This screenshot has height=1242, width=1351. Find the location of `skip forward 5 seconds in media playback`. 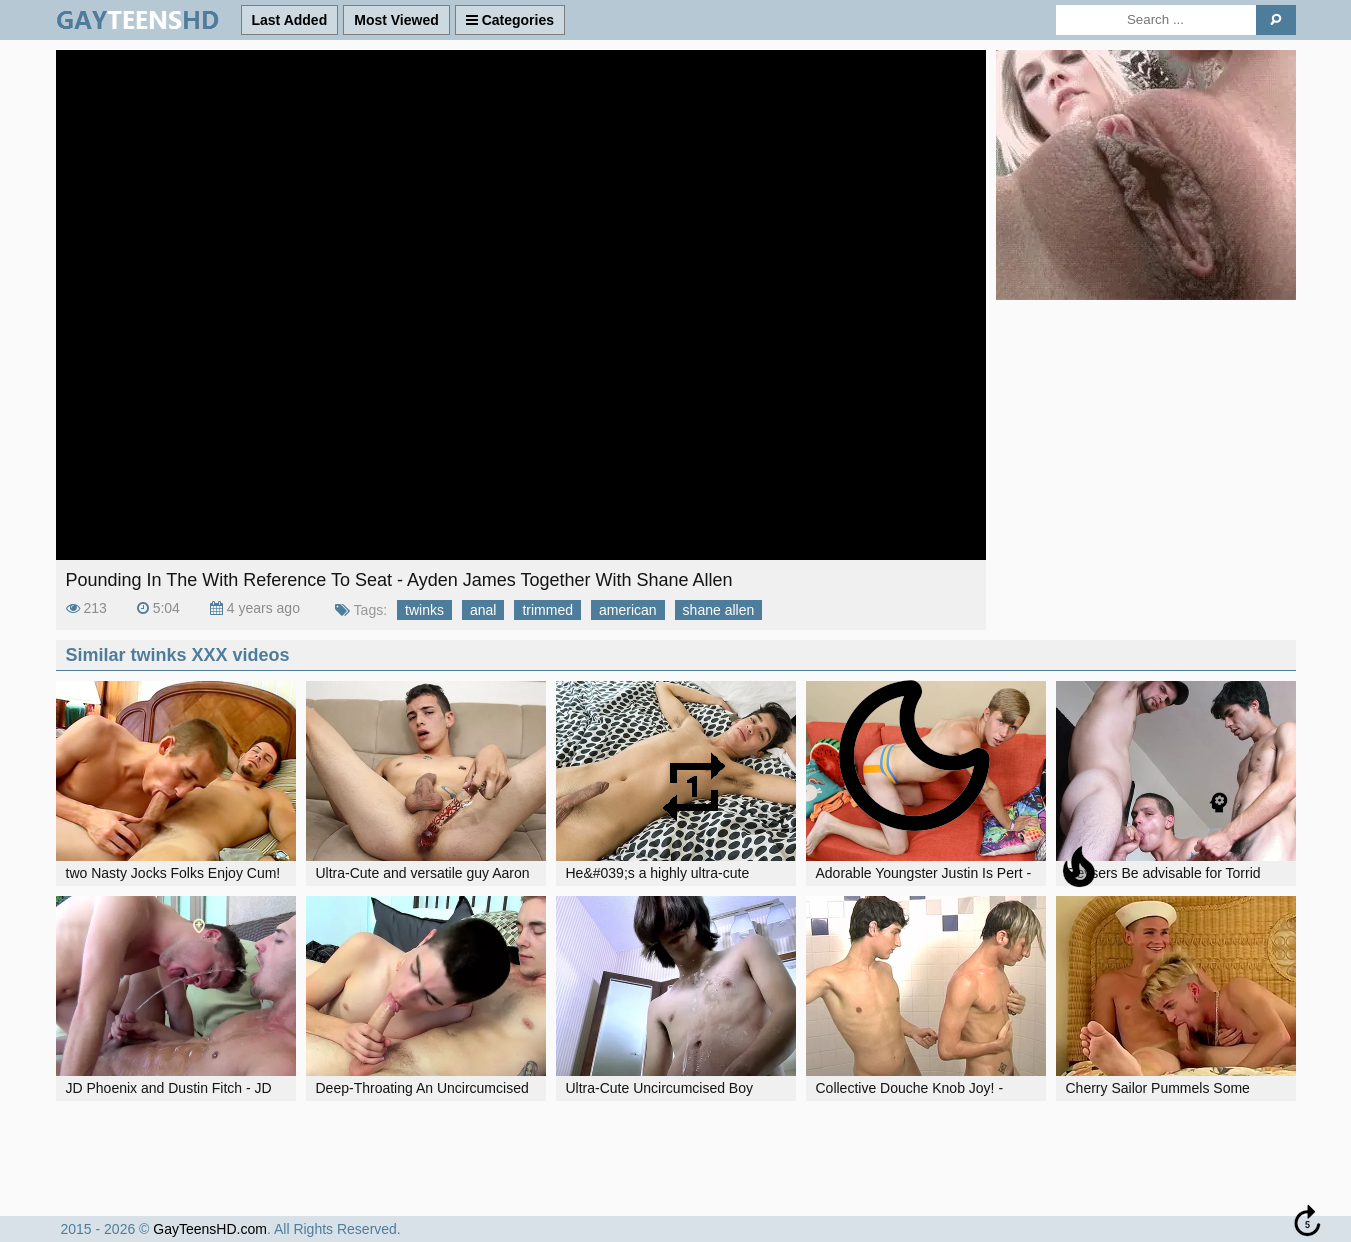

skip forward 5 seconds in media playback is located at coordinates (1307, 1221).